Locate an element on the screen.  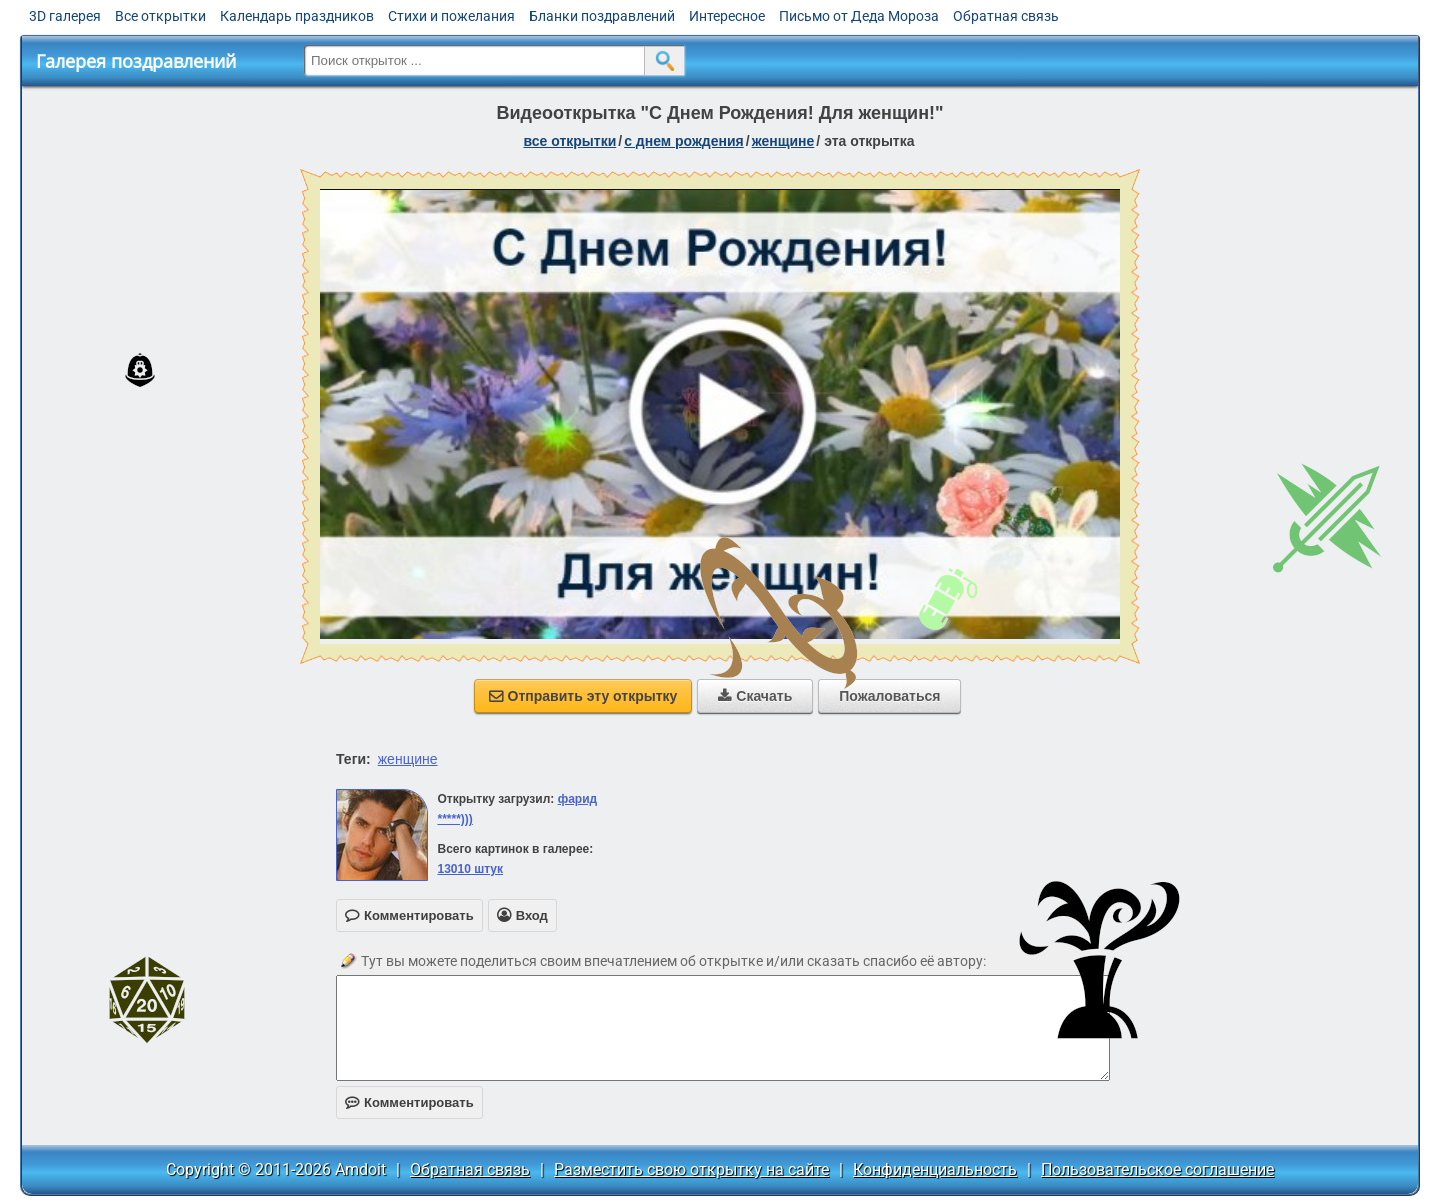
potion or magical item in inventory is located at coordinates (1099, 959).